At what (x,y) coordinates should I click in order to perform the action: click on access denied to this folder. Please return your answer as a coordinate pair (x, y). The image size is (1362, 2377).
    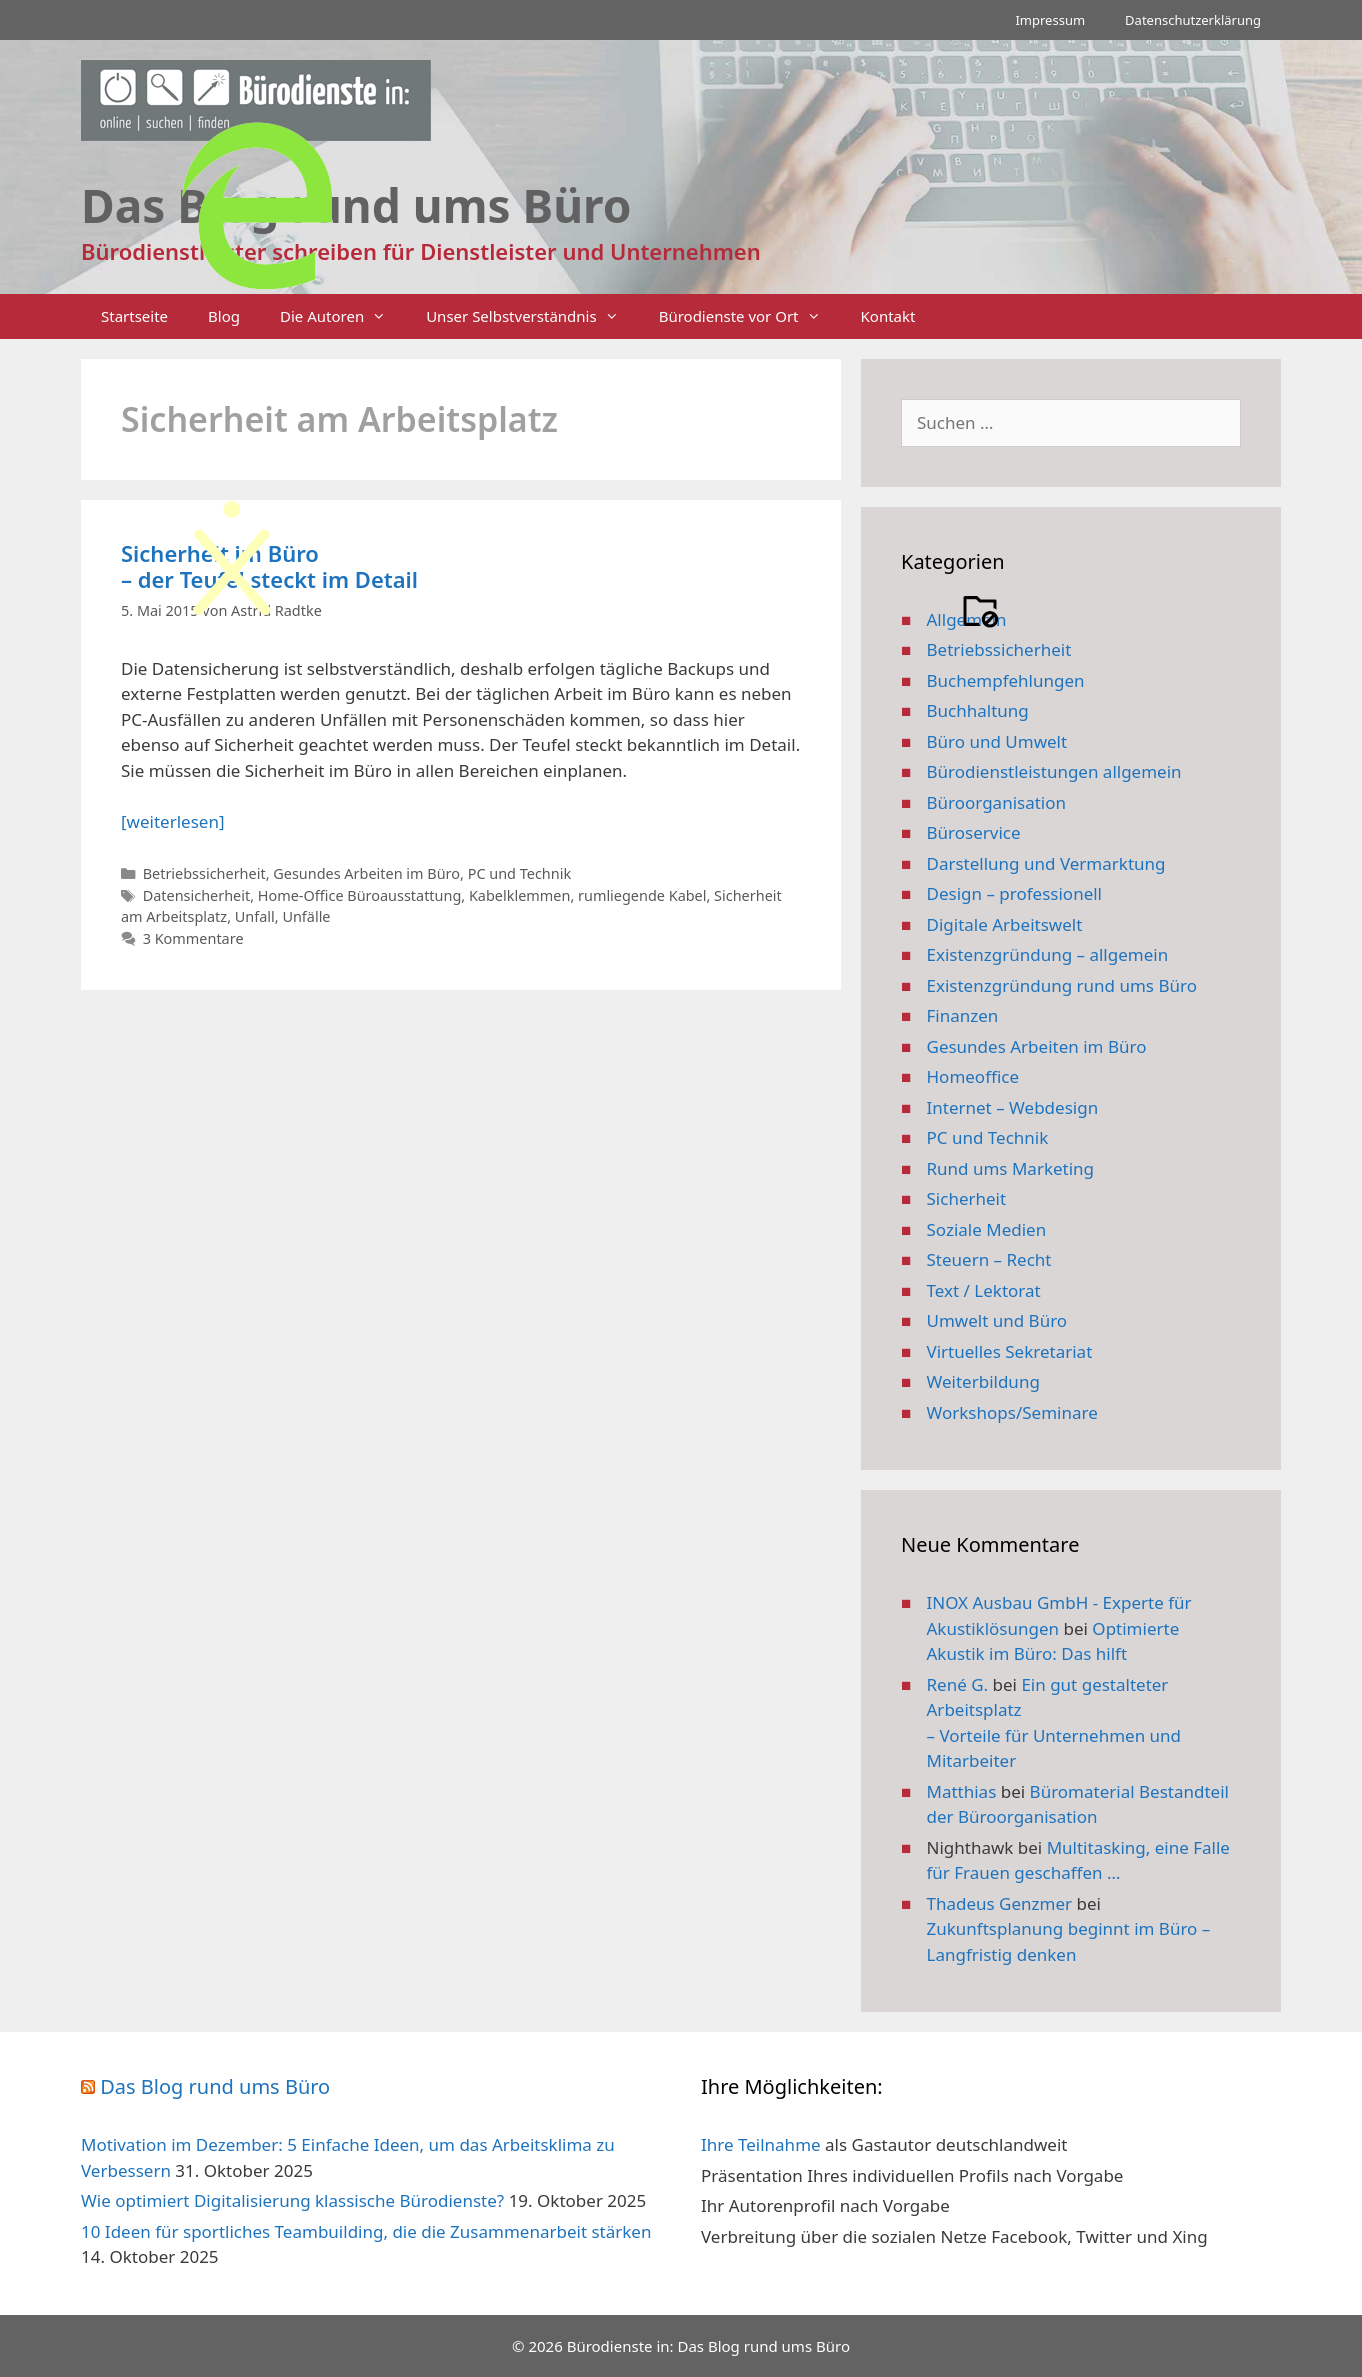
    Looking at the image, I should click on (980, 611).